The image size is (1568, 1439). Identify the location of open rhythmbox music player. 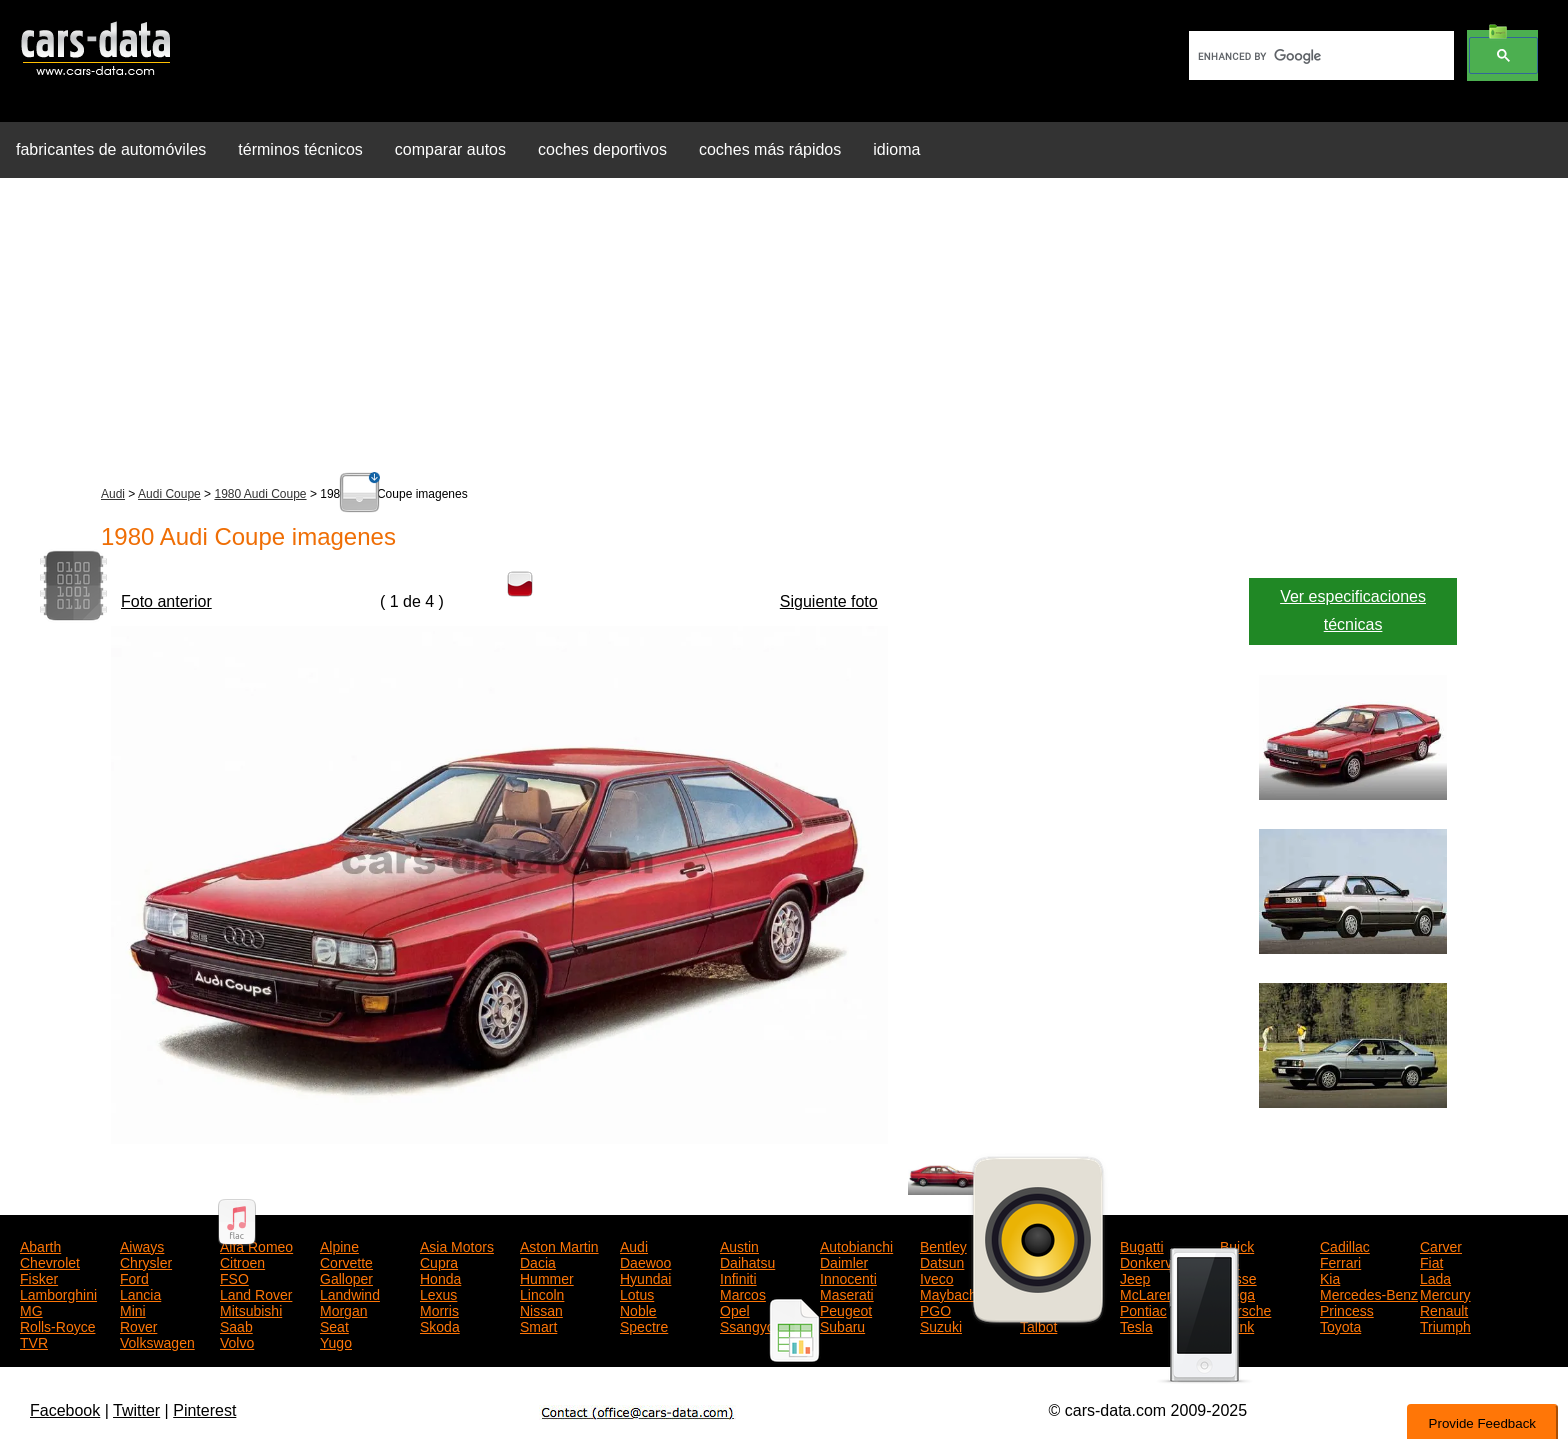
(1038, 1240).